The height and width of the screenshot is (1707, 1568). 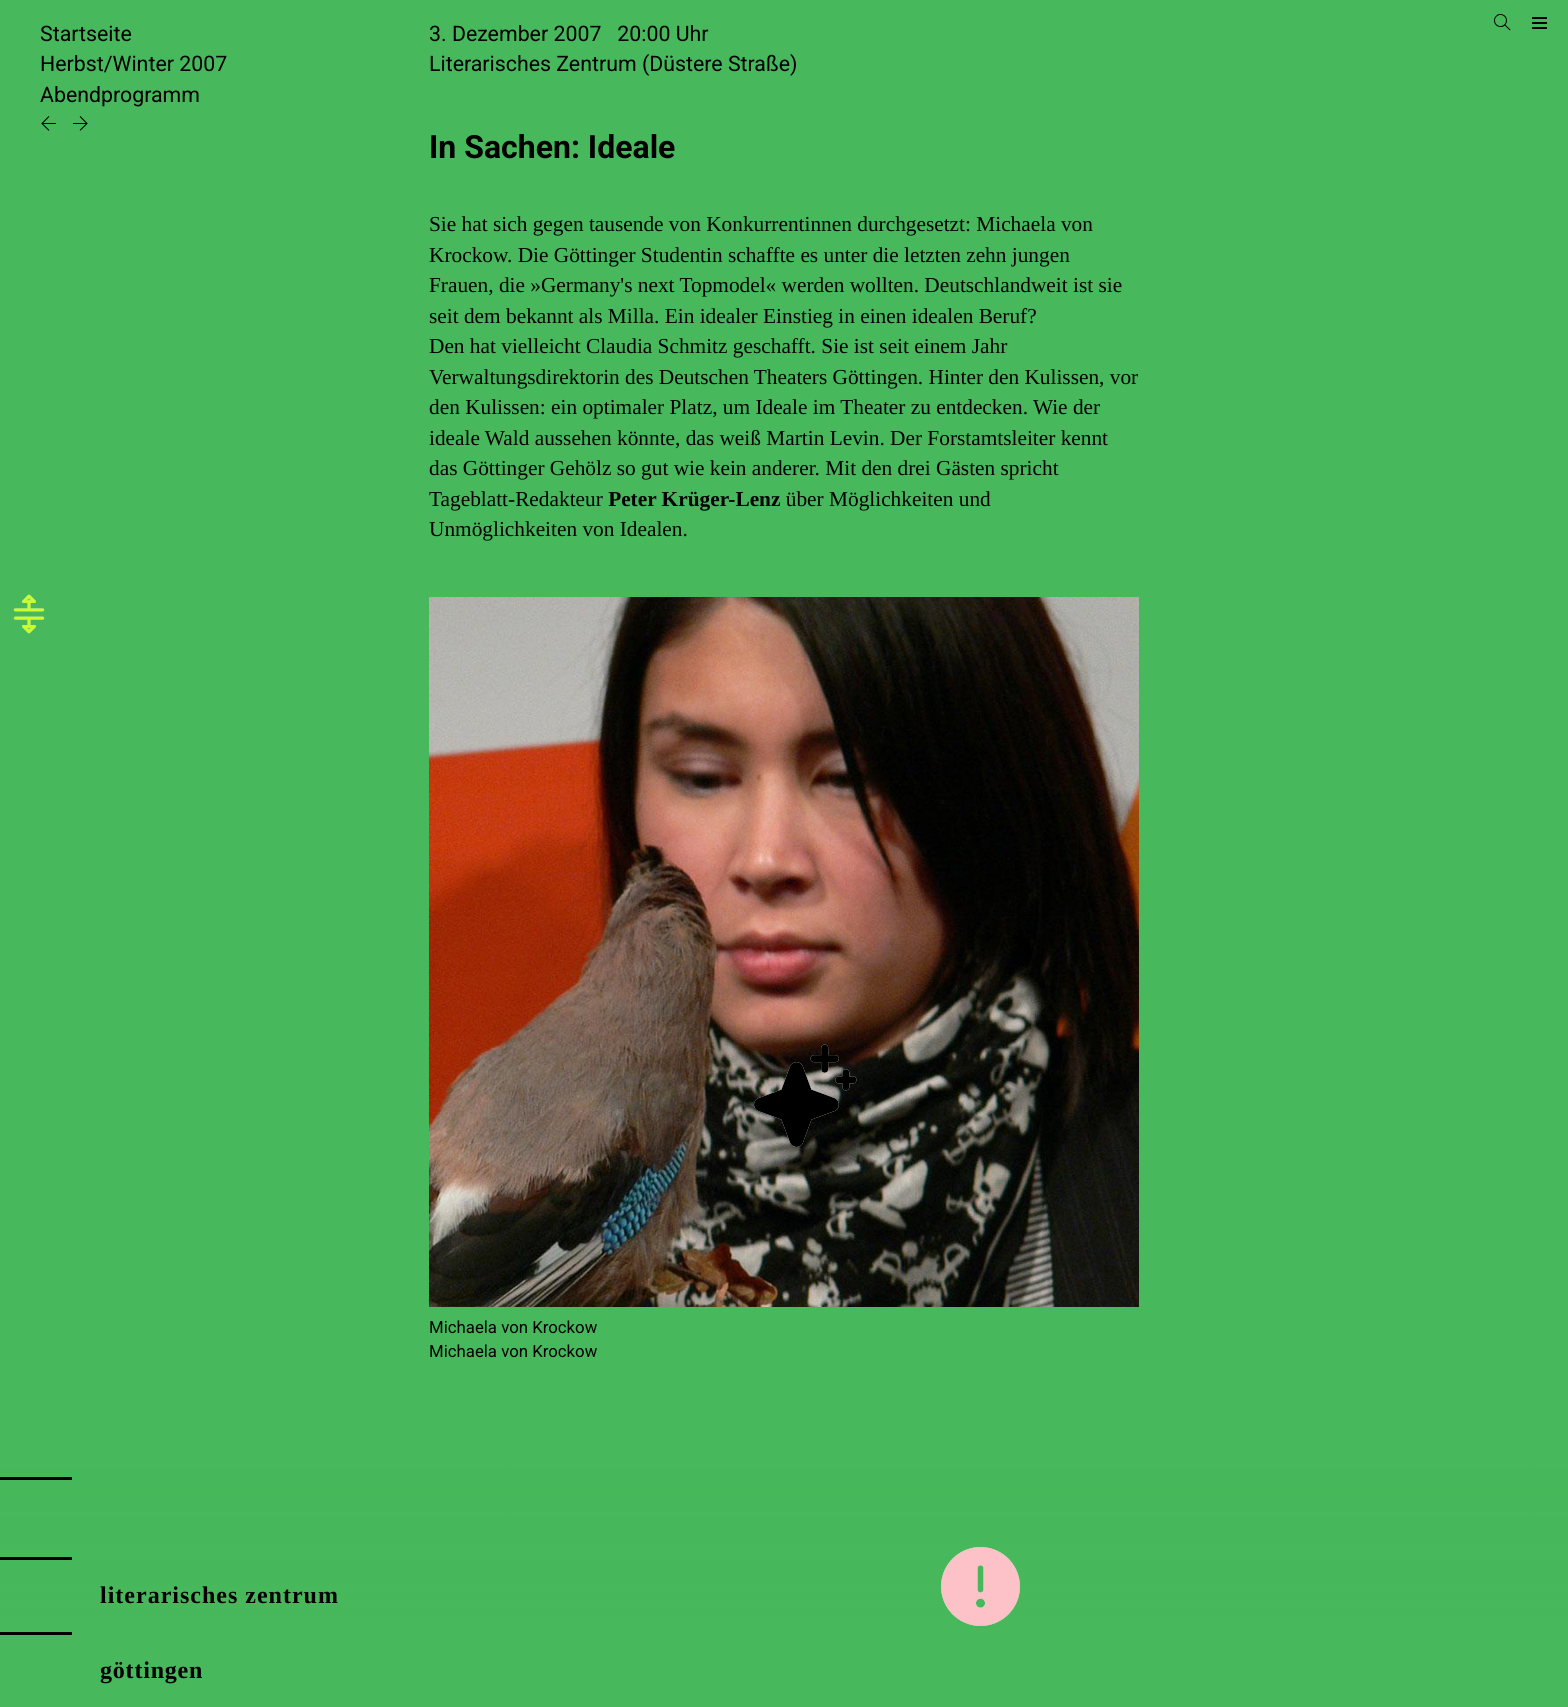 I want to click on indicates AI-generated or enhanced content, so click(x=803, y=1097).